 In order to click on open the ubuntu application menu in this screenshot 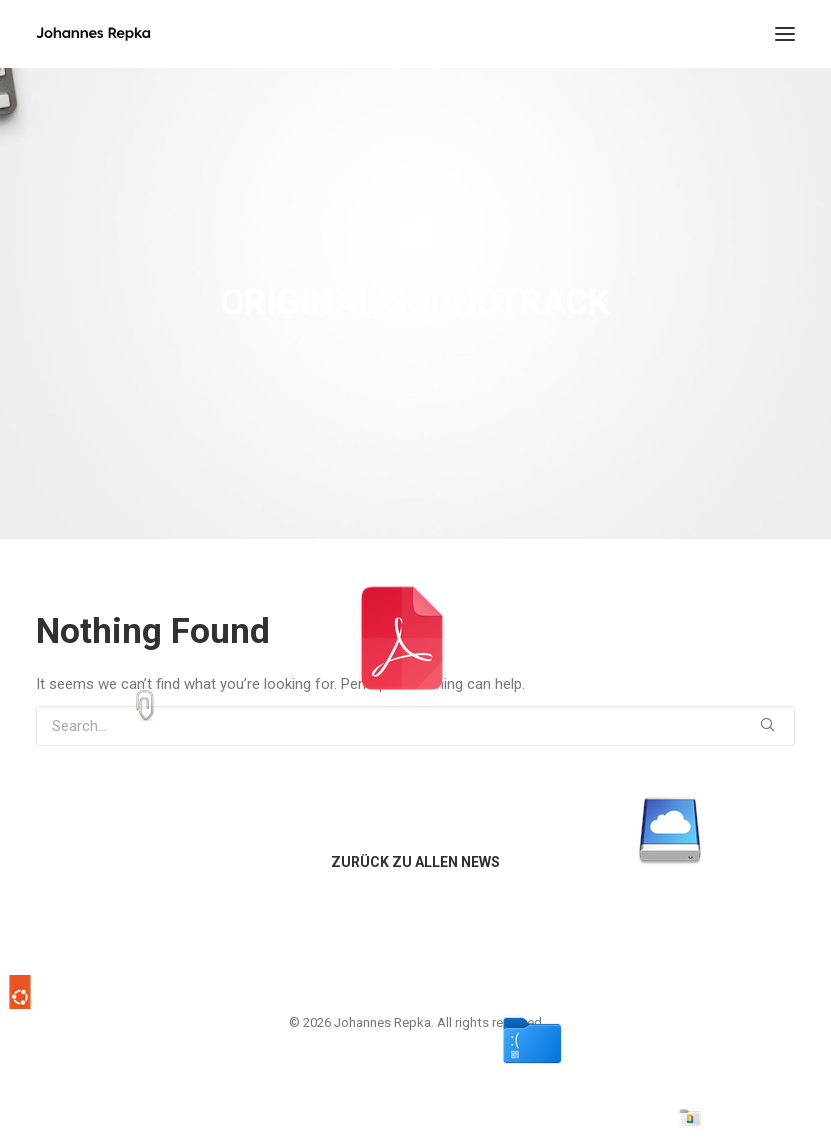, I will do `click(20, 992)`.